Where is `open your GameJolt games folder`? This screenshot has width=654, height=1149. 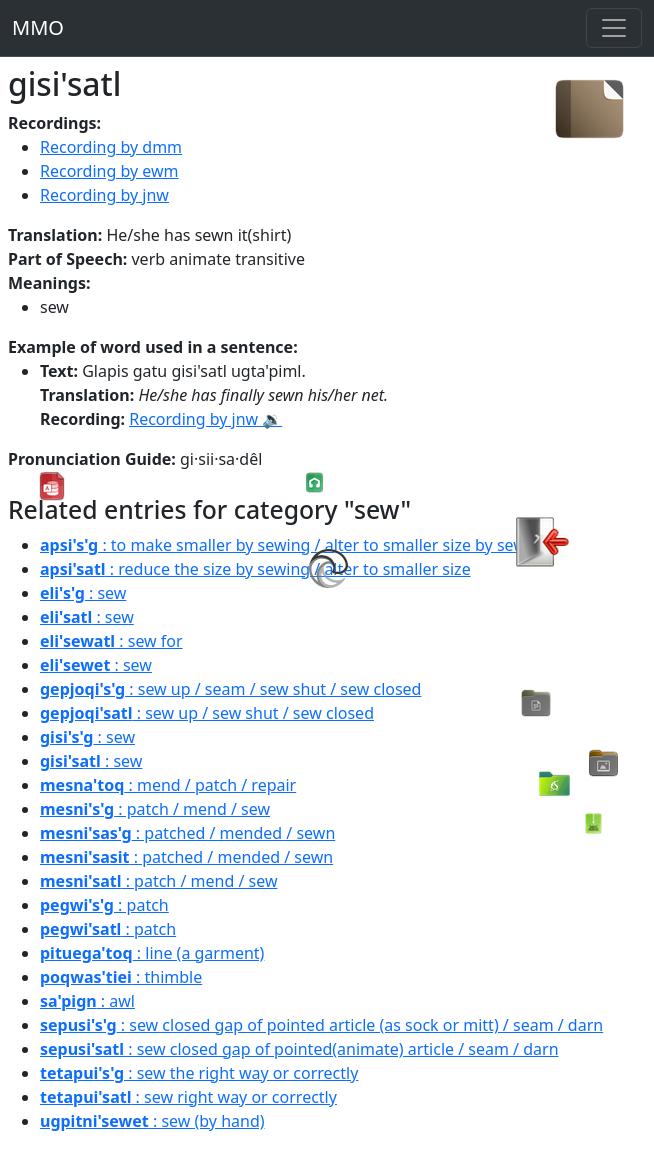 open your GameJolt games folder is located at coordinates (554, 784).